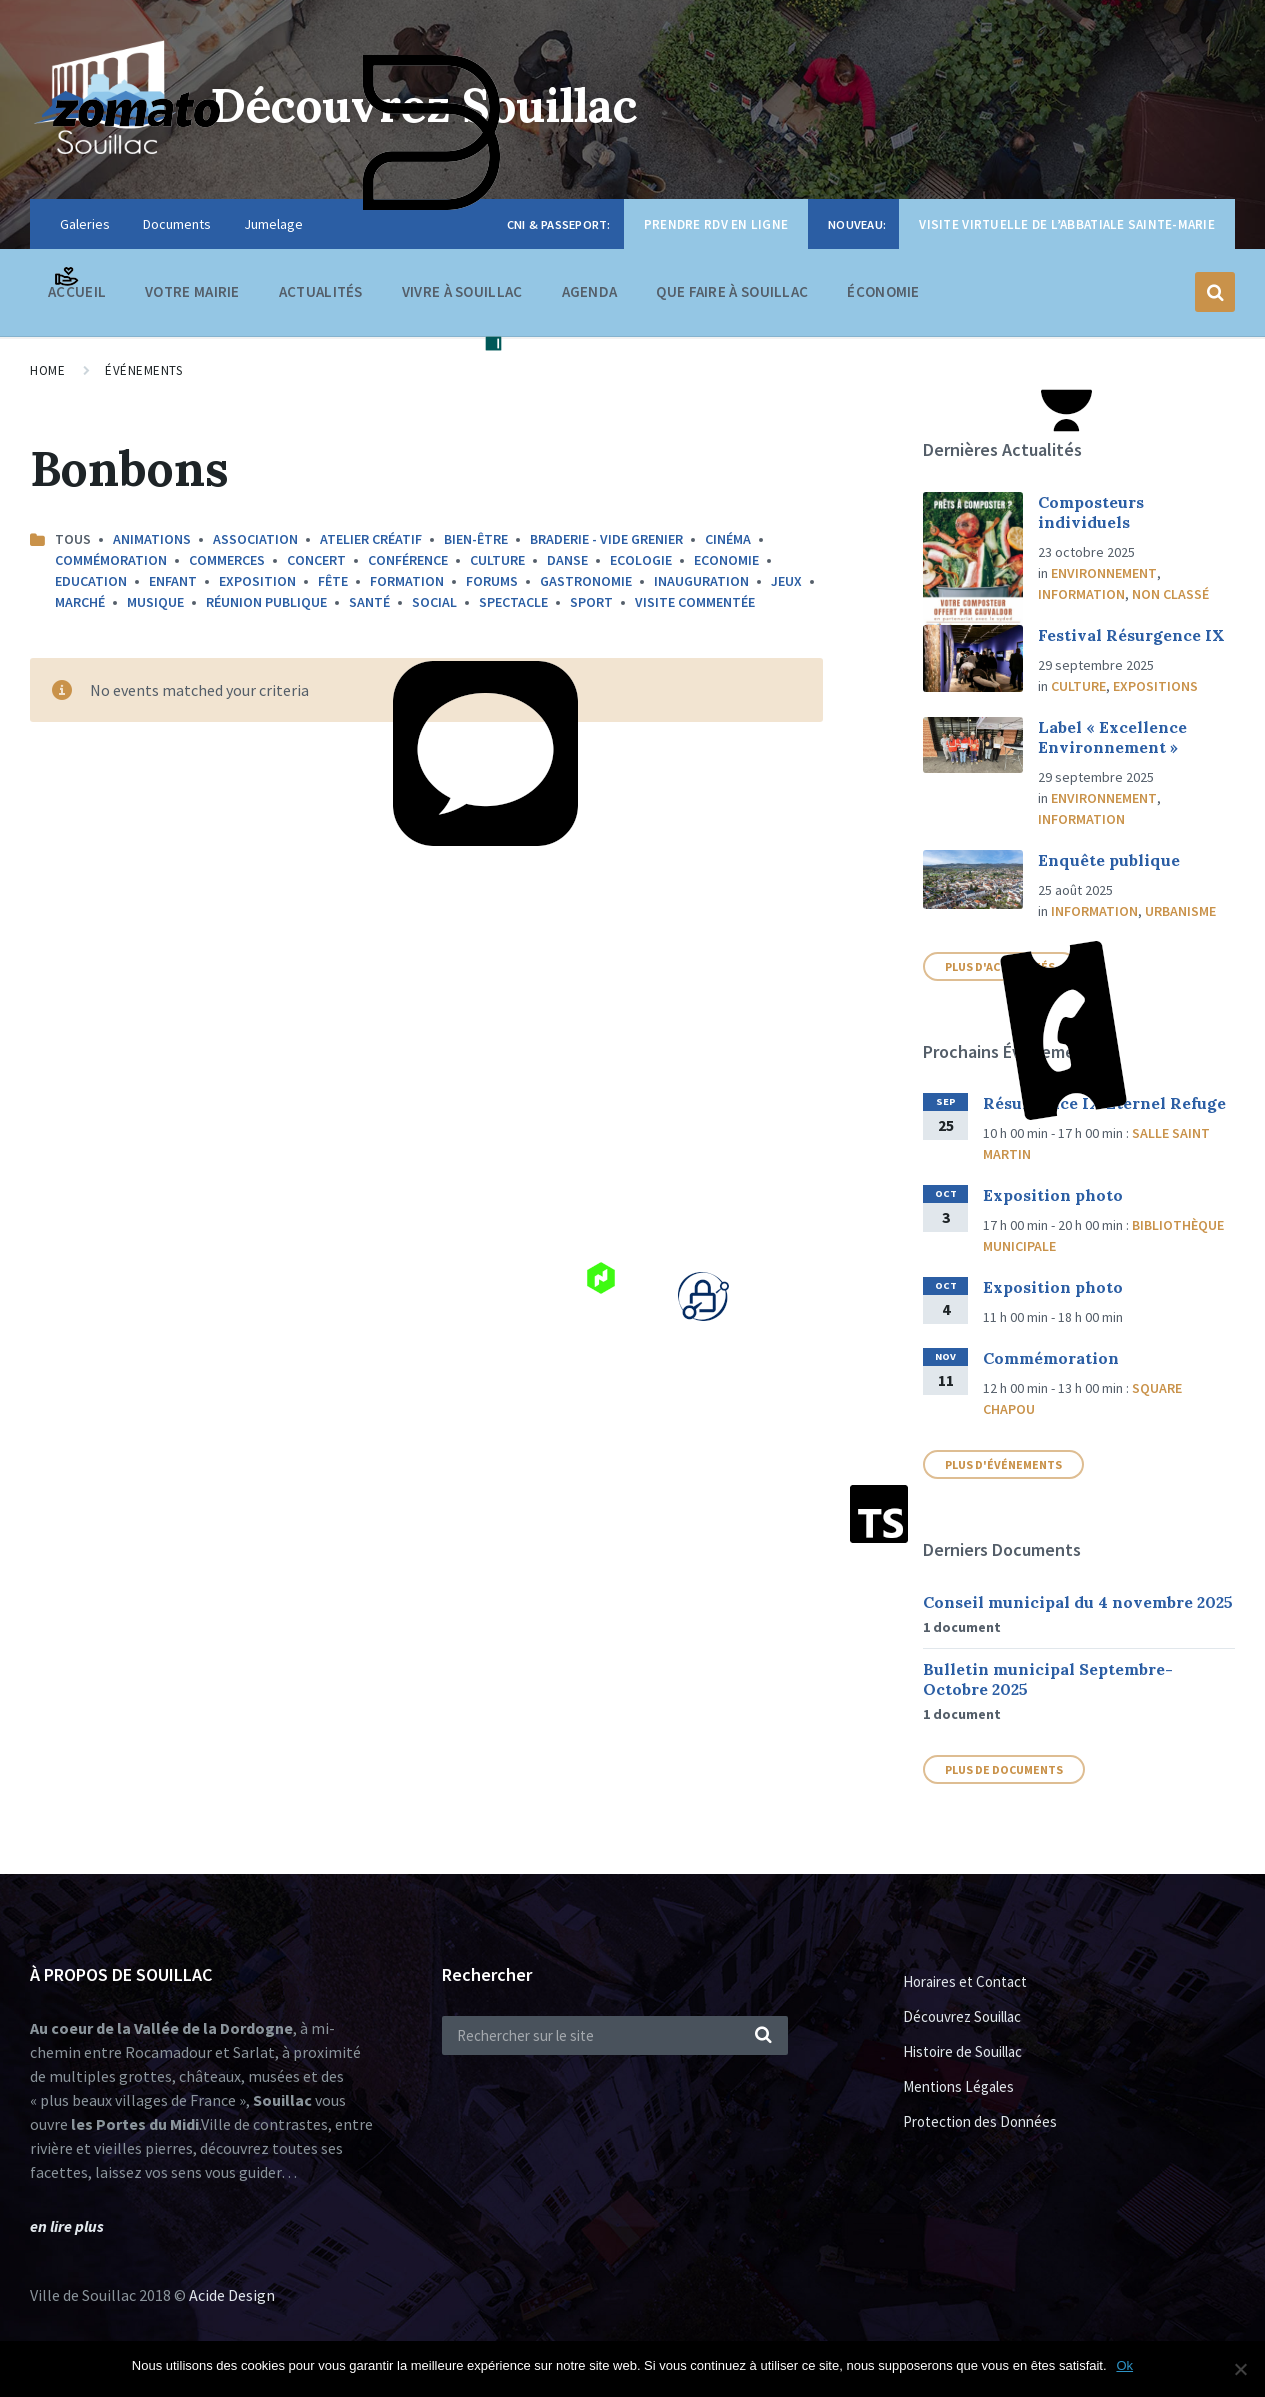 This screenshot has height=2397, width=1265. I want to click on switch to right sidebar layout, so click(493, 343).